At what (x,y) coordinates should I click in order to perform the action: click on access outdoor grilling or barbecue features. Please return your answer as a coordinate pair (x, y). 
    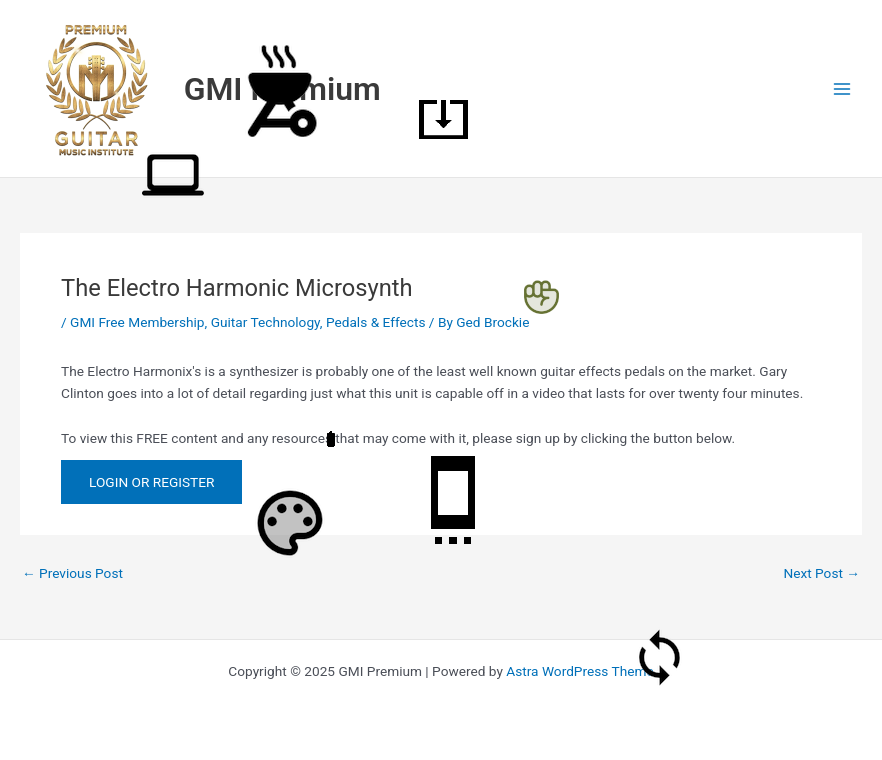
    Looking at the image, I should click on (280, 91).